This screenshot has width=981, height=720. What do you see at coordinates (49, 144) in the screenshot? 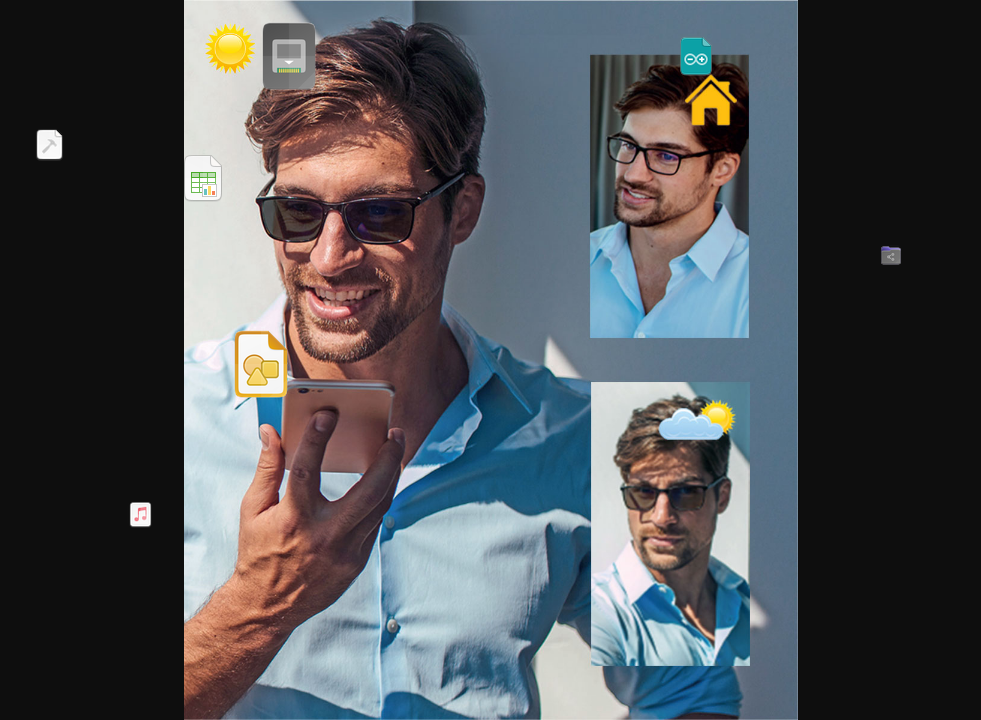
I see `indicates a CMake configuration file` at bounding box center [49, 144].